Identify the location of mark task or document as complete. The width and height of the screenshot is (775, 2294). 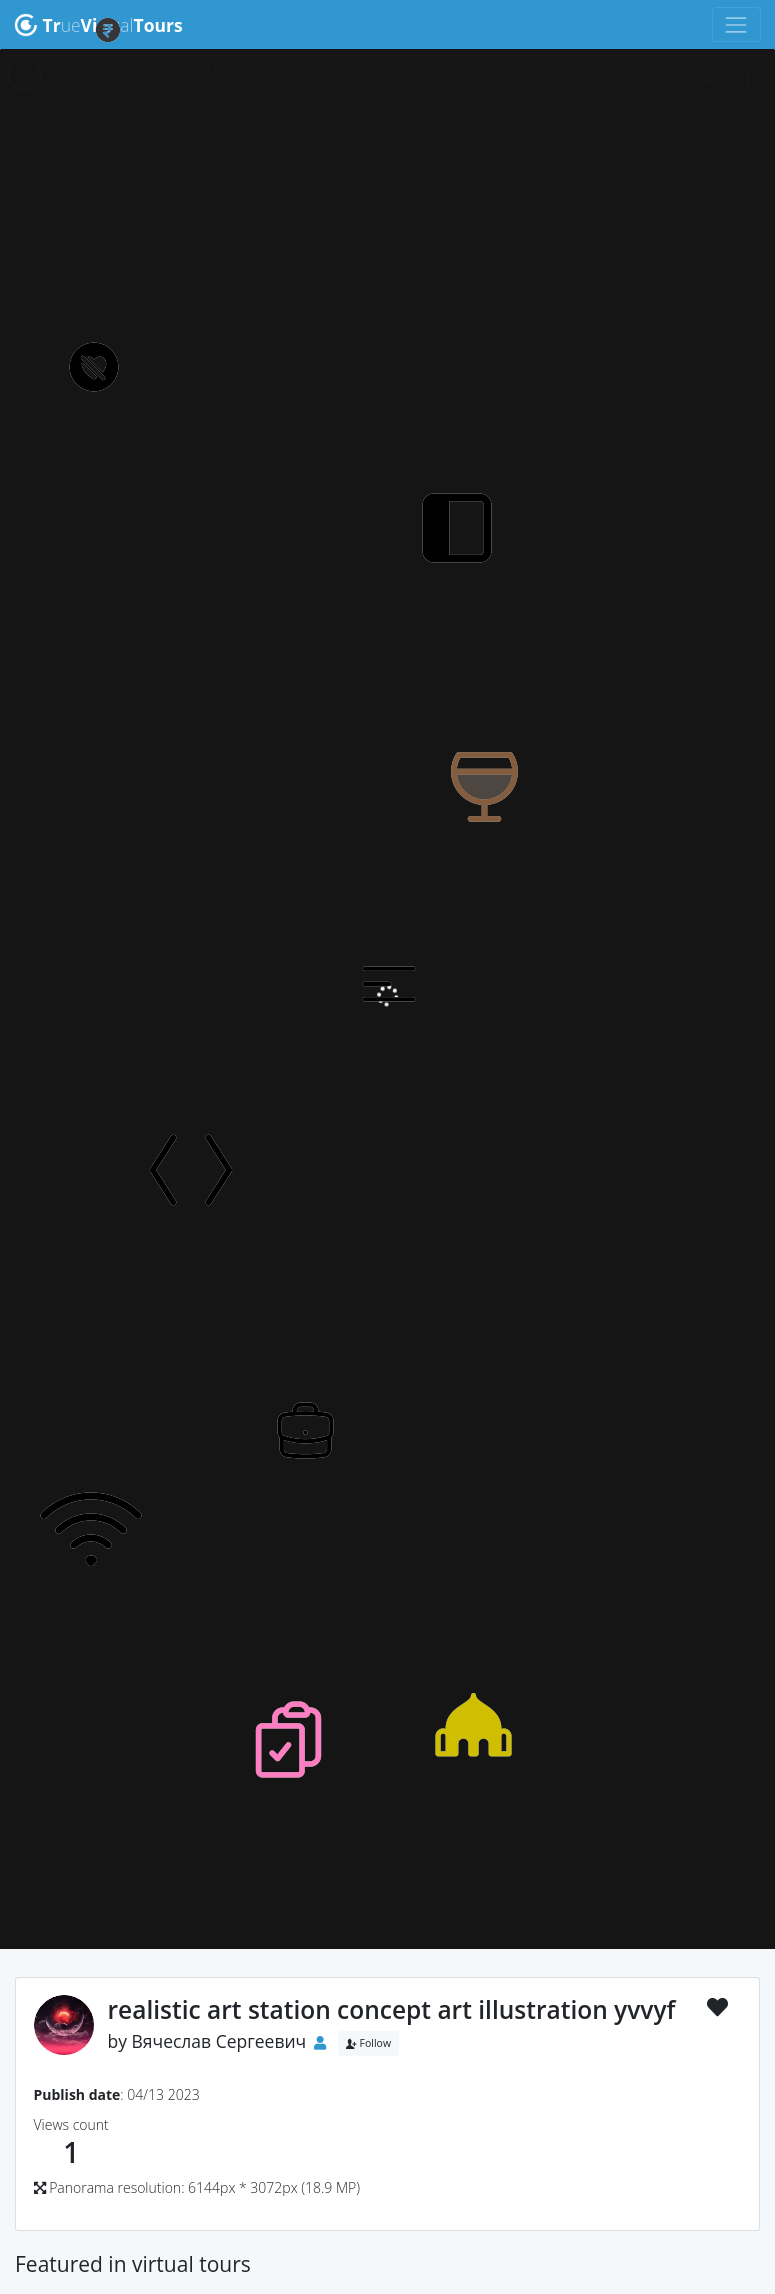
(288, 1739).